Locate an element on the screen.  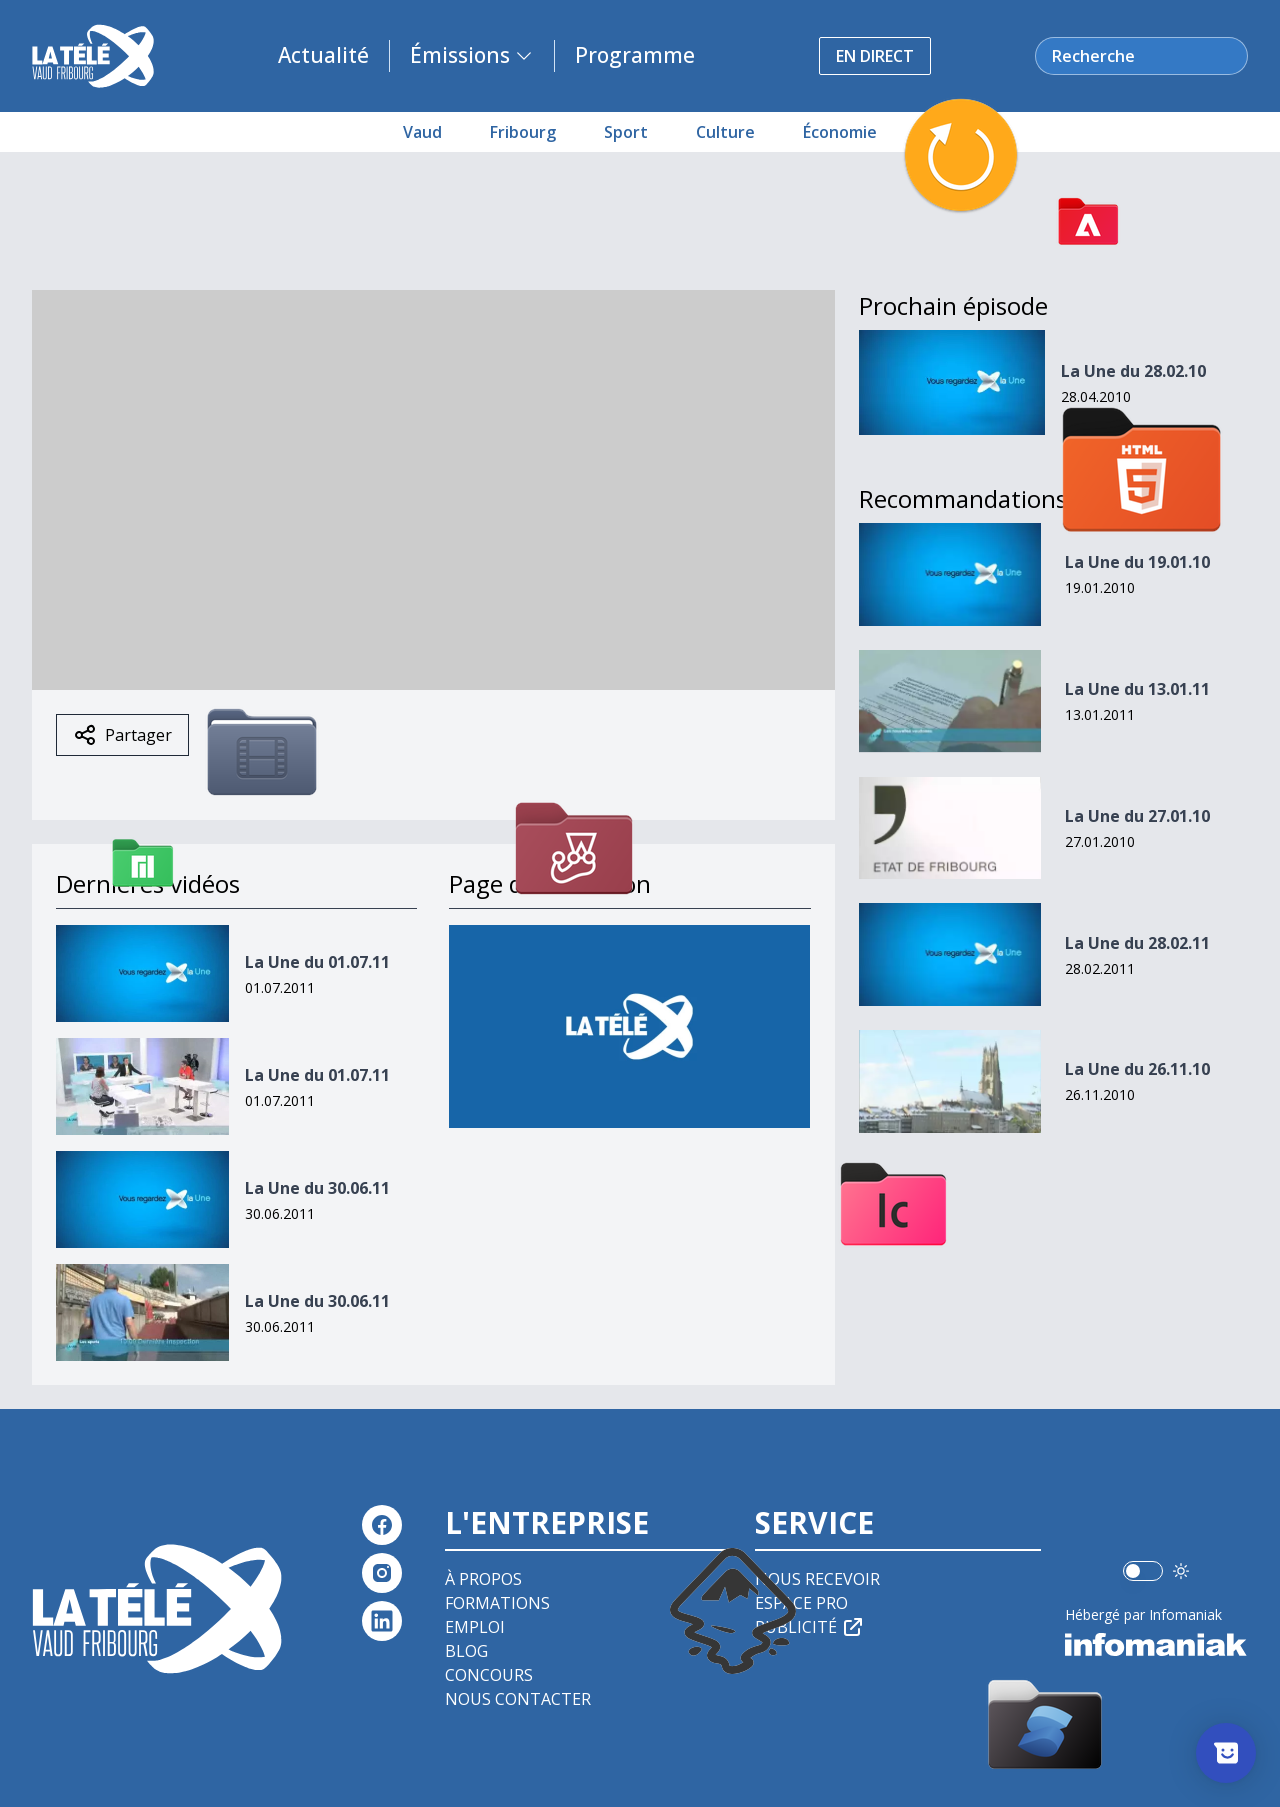
open inkscape vector graphics editor is located at coordinates (733, 1611).